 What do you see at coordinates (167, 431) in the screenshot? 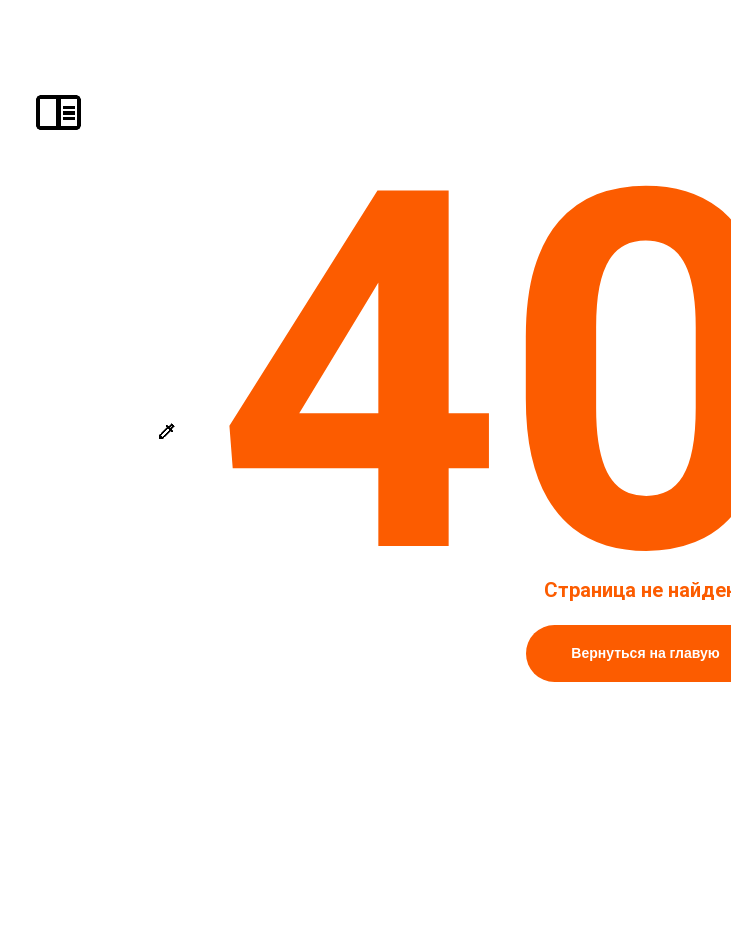
I see `pick a color from the canvas` at bounding box center [167, 431].